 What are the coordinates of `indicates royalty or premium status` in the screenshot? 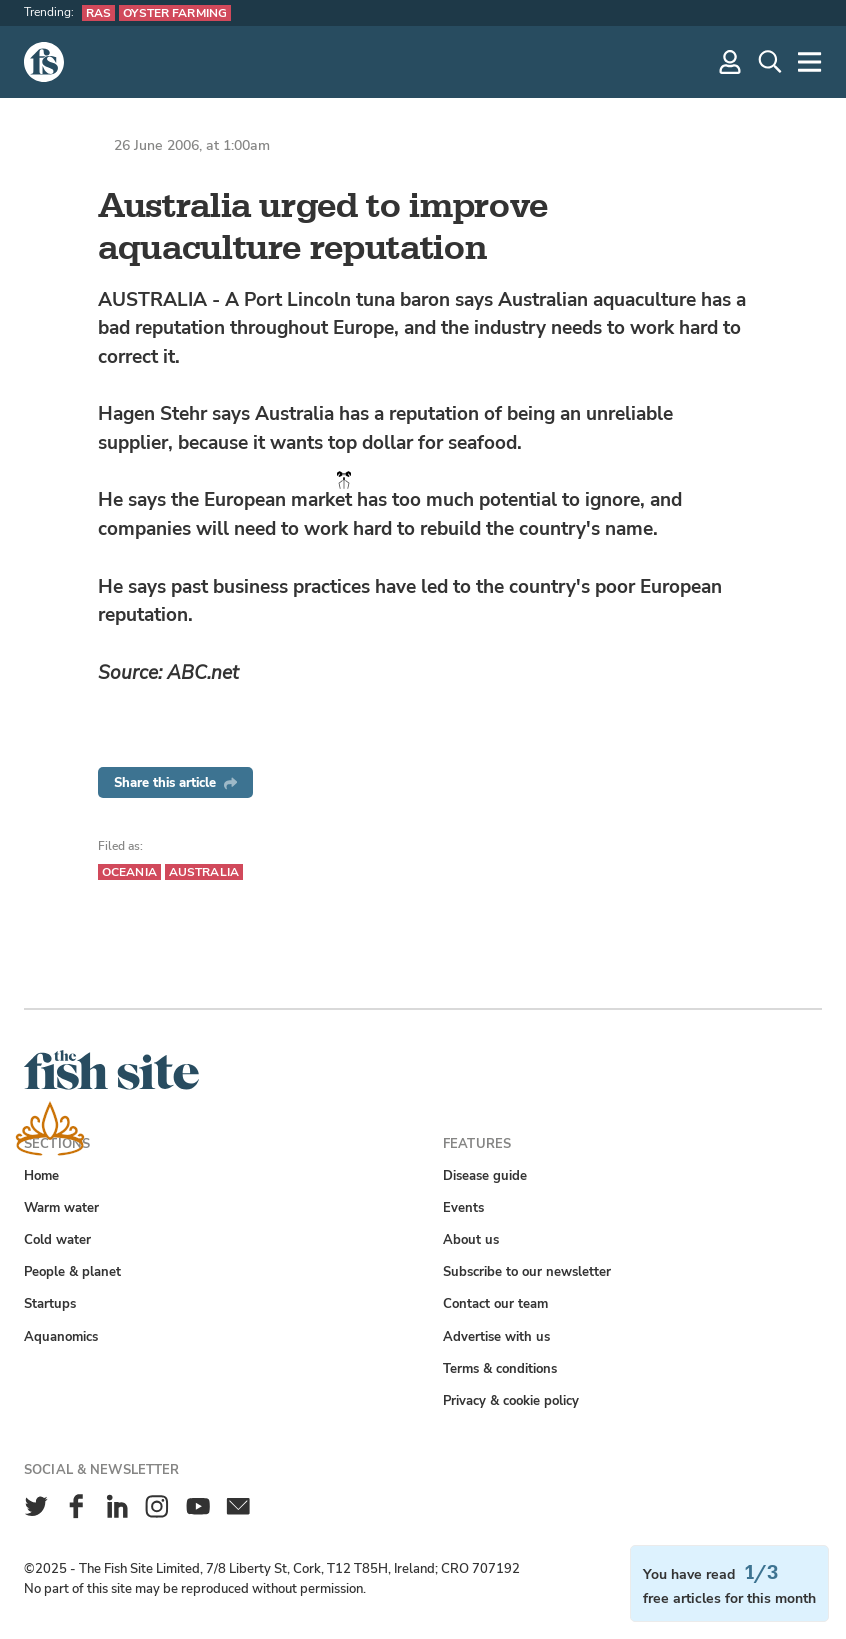 It's located at (50, 1134).